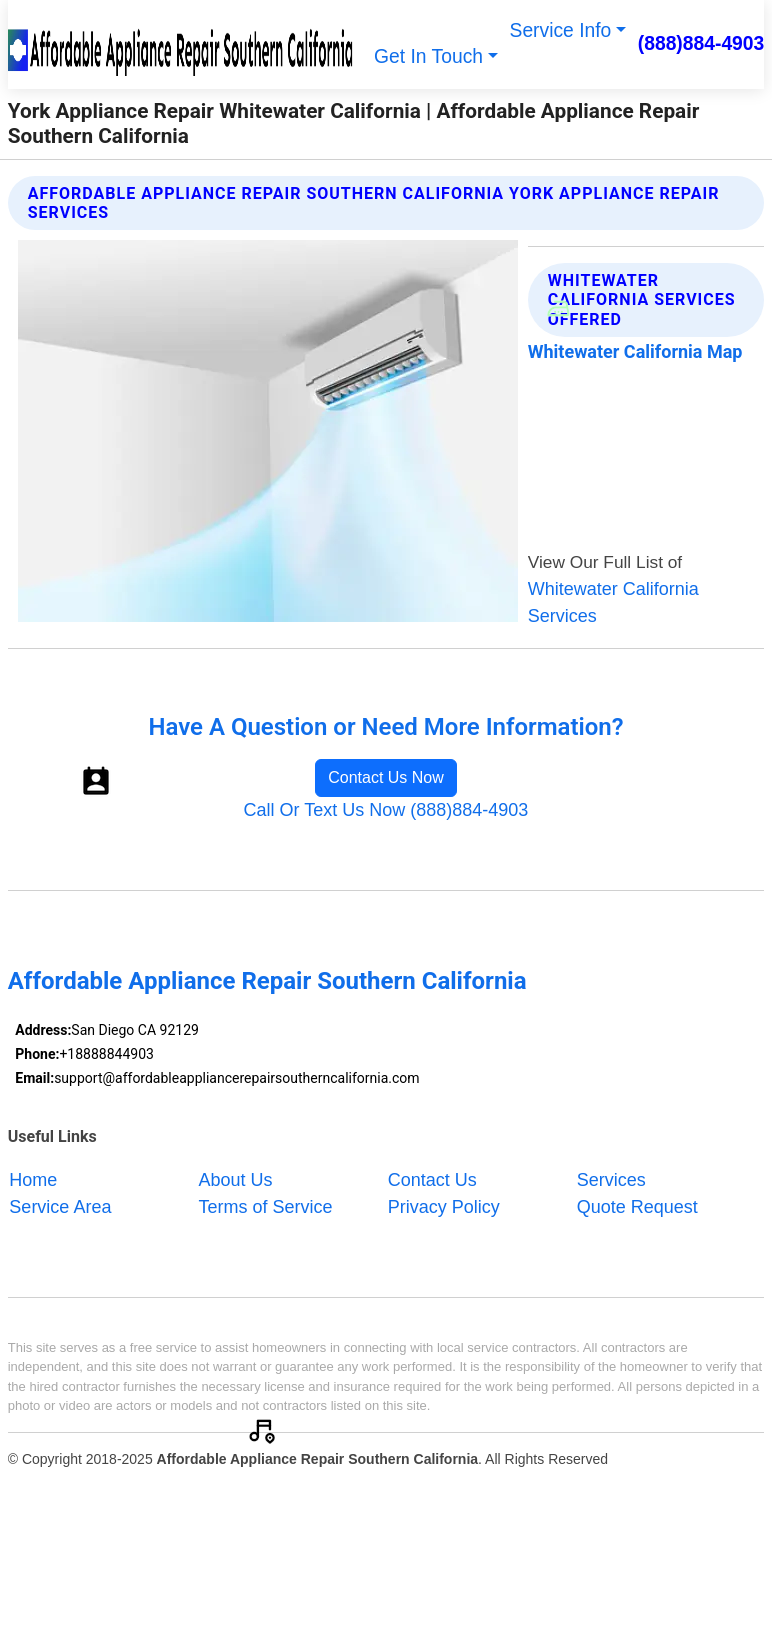  I want to click on select high heat ironing setting, so click(558, 308).